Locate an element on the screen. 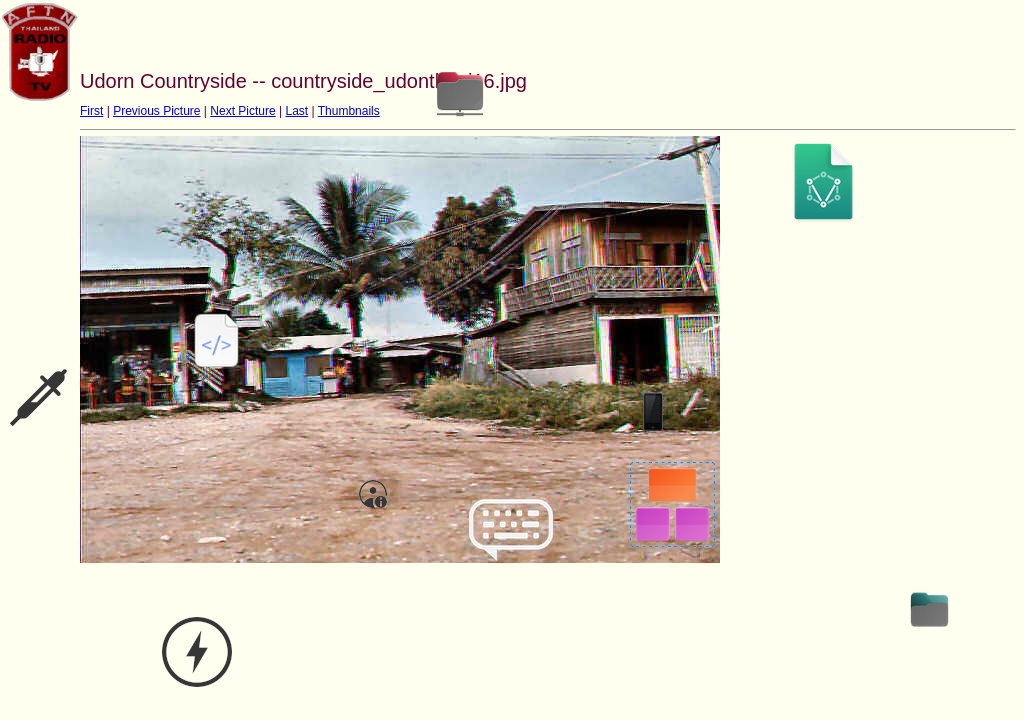  access power and battery settings is located at coordinates (197, 652).